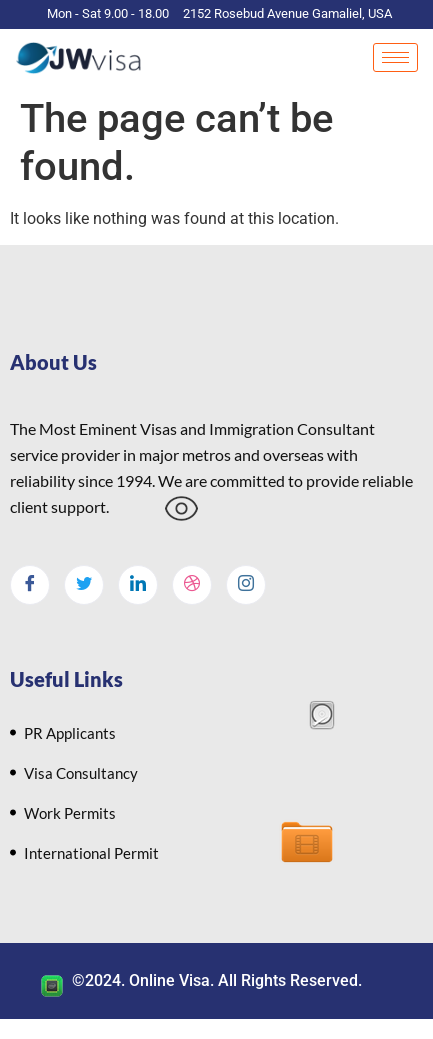  Describe the element at coordinates (181, 508) in the screenshot. I see `access display settings` at that location.